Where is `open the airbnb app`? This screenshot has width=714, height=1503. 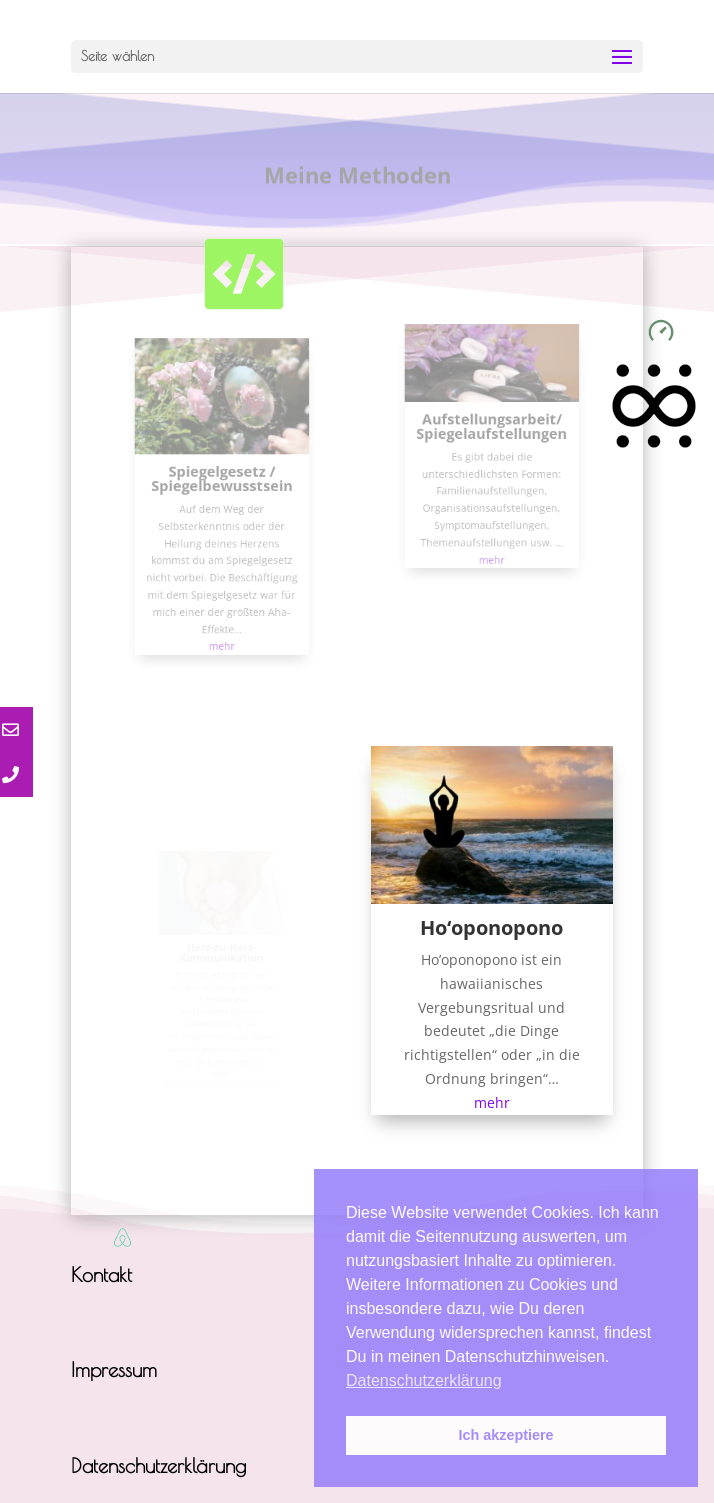 open the airbnb app is located at coordinates (122, 1237).